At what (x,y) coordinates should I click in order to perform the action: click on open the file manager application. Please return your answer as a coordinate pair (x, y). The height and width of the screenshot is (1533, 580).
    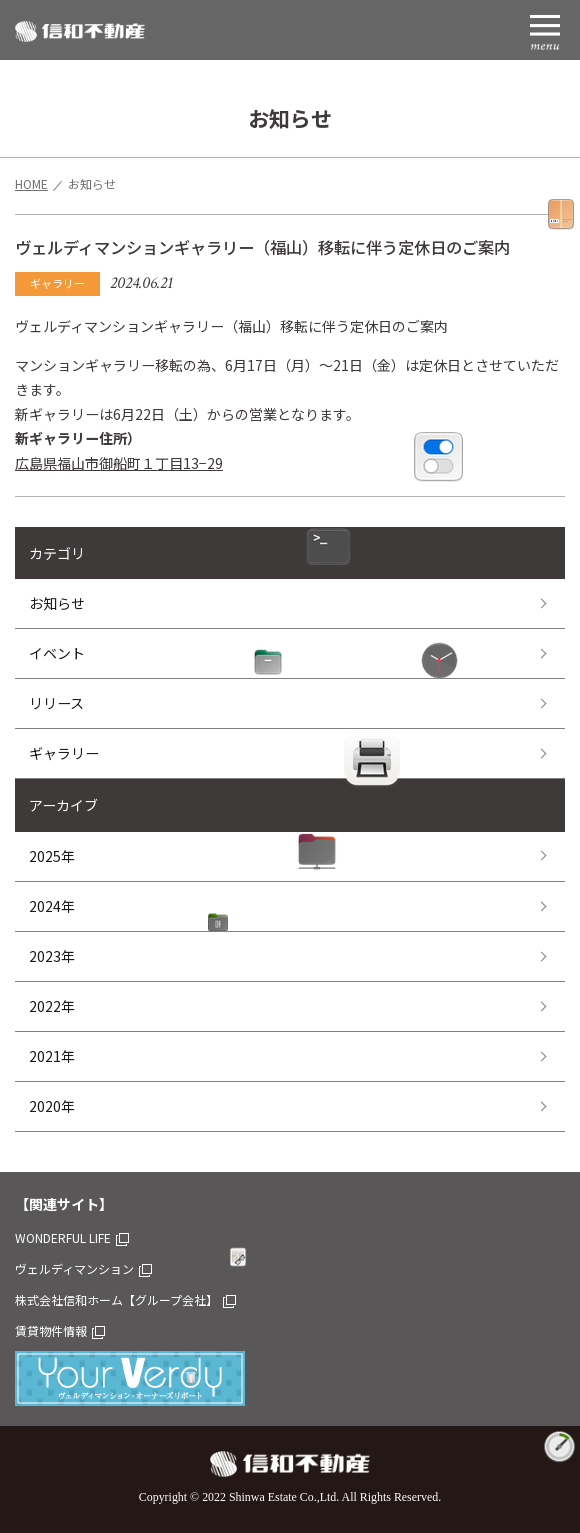
    Looking at the image, I should click on (268, 662).